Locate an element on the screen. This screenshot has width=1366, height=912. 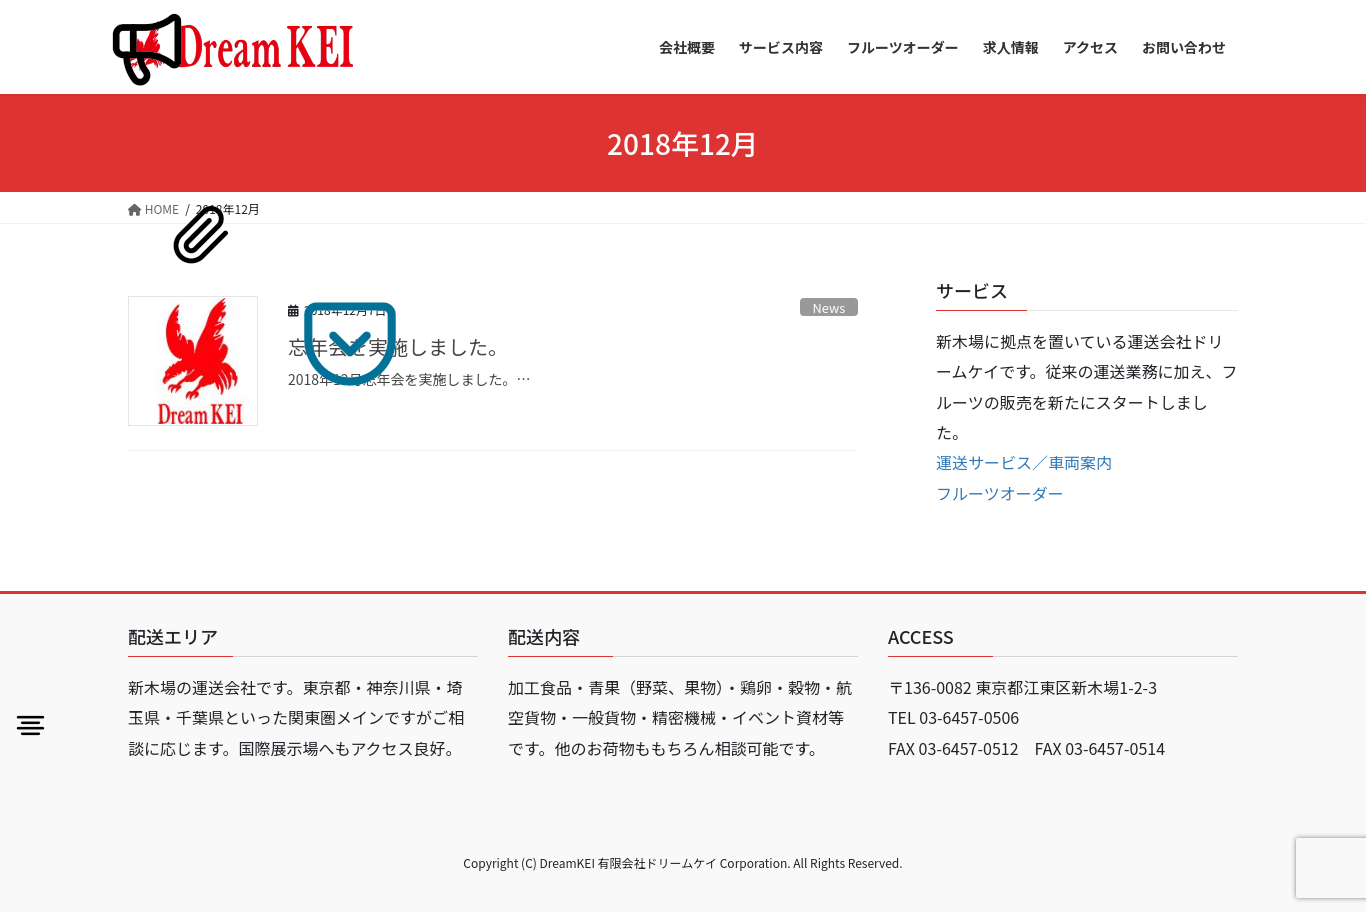
make an announcement or broadcast is located at coordinates (147, 48).